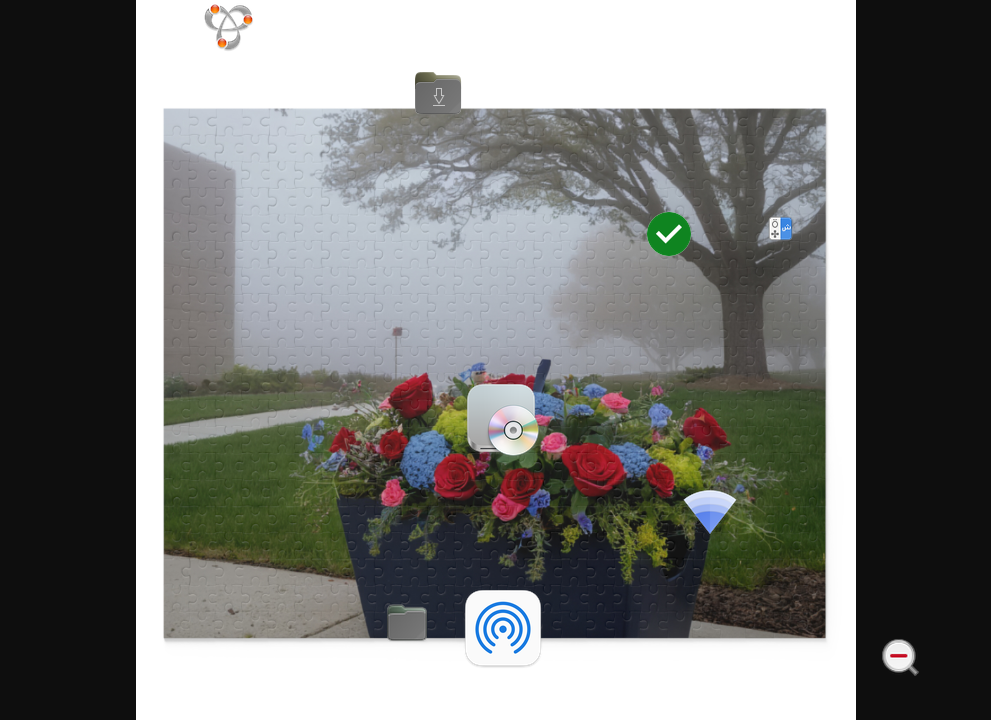 Image resolution: width=991 pixels, height=720 pixels. What do you see at coordinates (780, 228) in the screenshot?
I see `open the character map application` at bounding box center [780, 228].